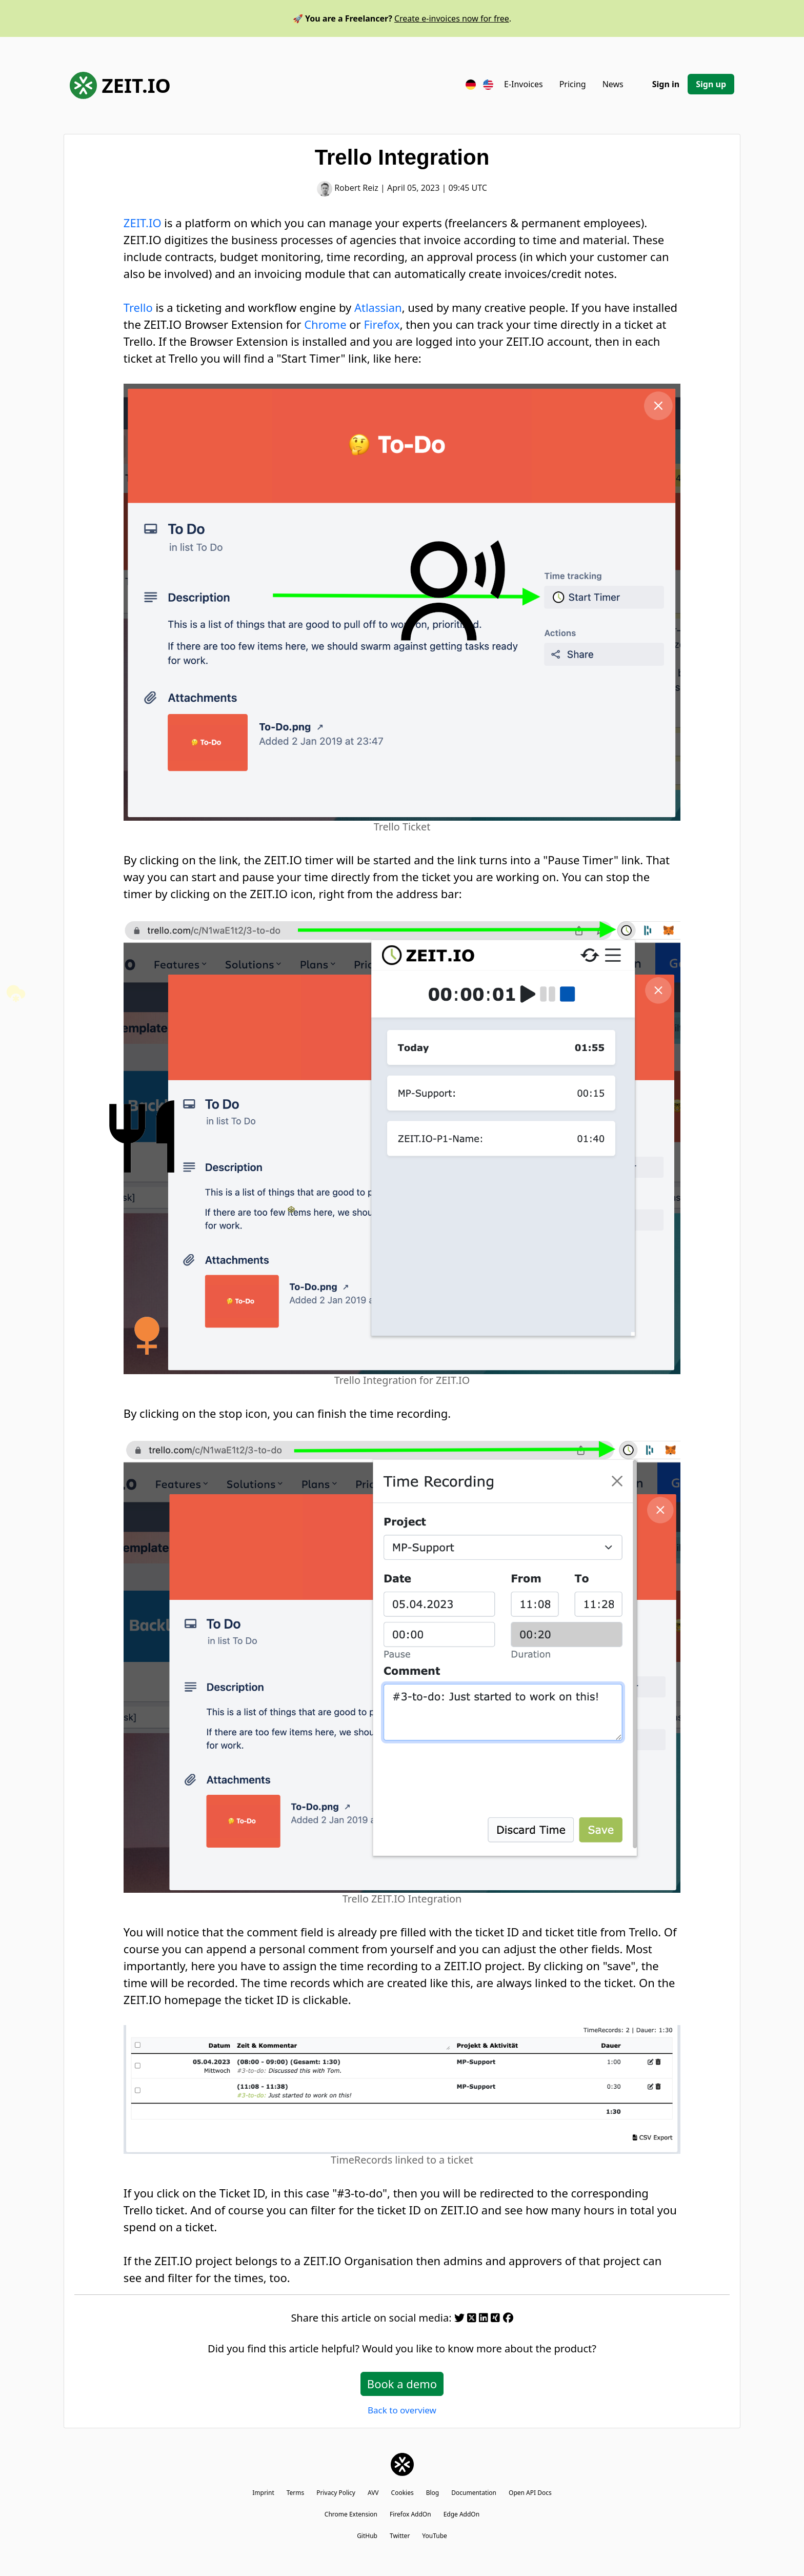 The width and height of the screenshot is (804, 2576). I want to click on indicates female or women's option, so click(147, 1335).